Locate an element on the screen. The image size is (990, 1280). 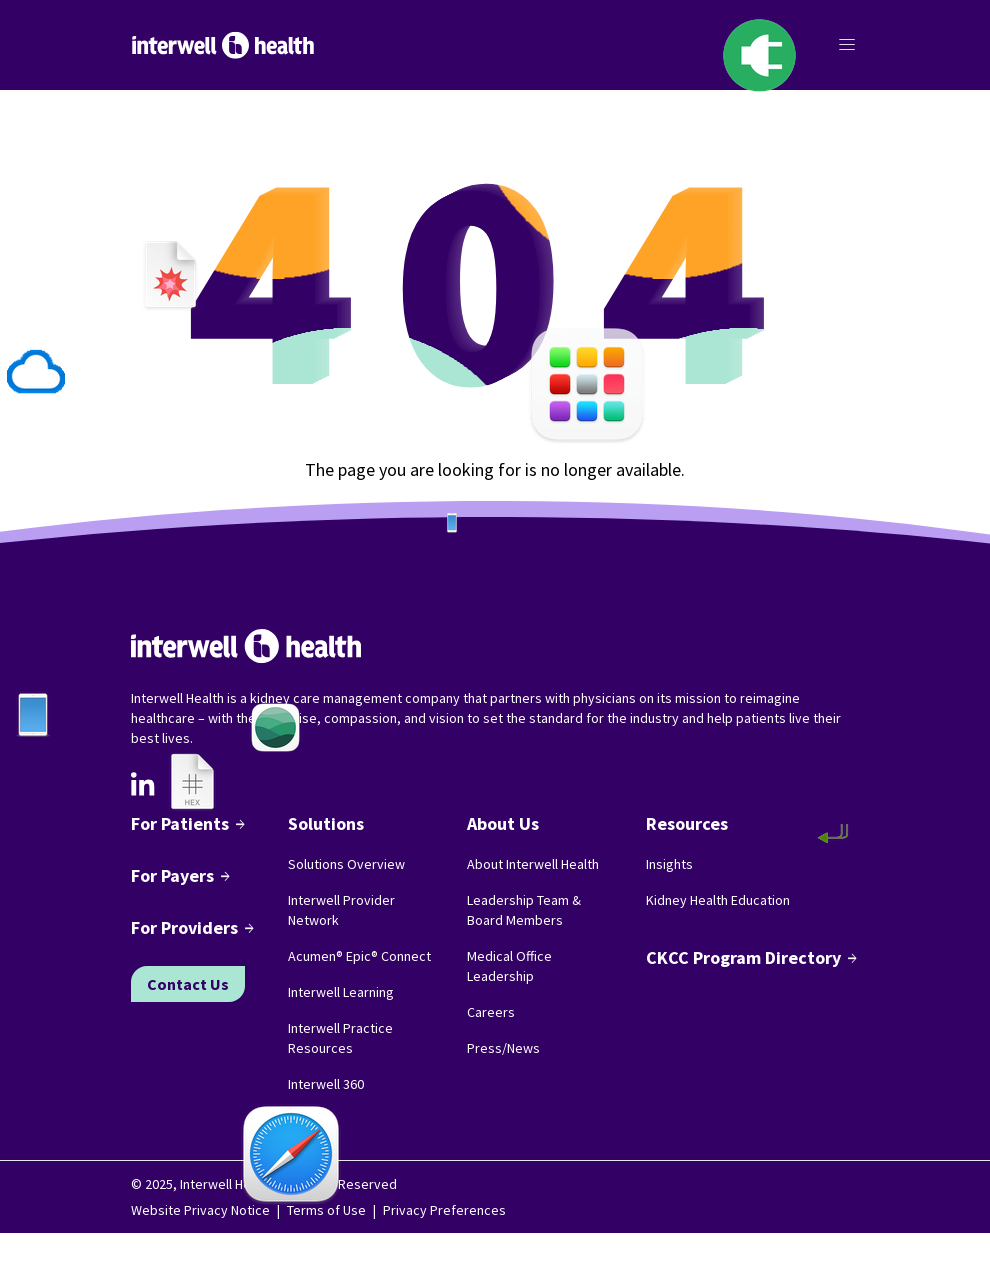
open Flow app for focus or productivity sessions is located at coordinates (275, 727).